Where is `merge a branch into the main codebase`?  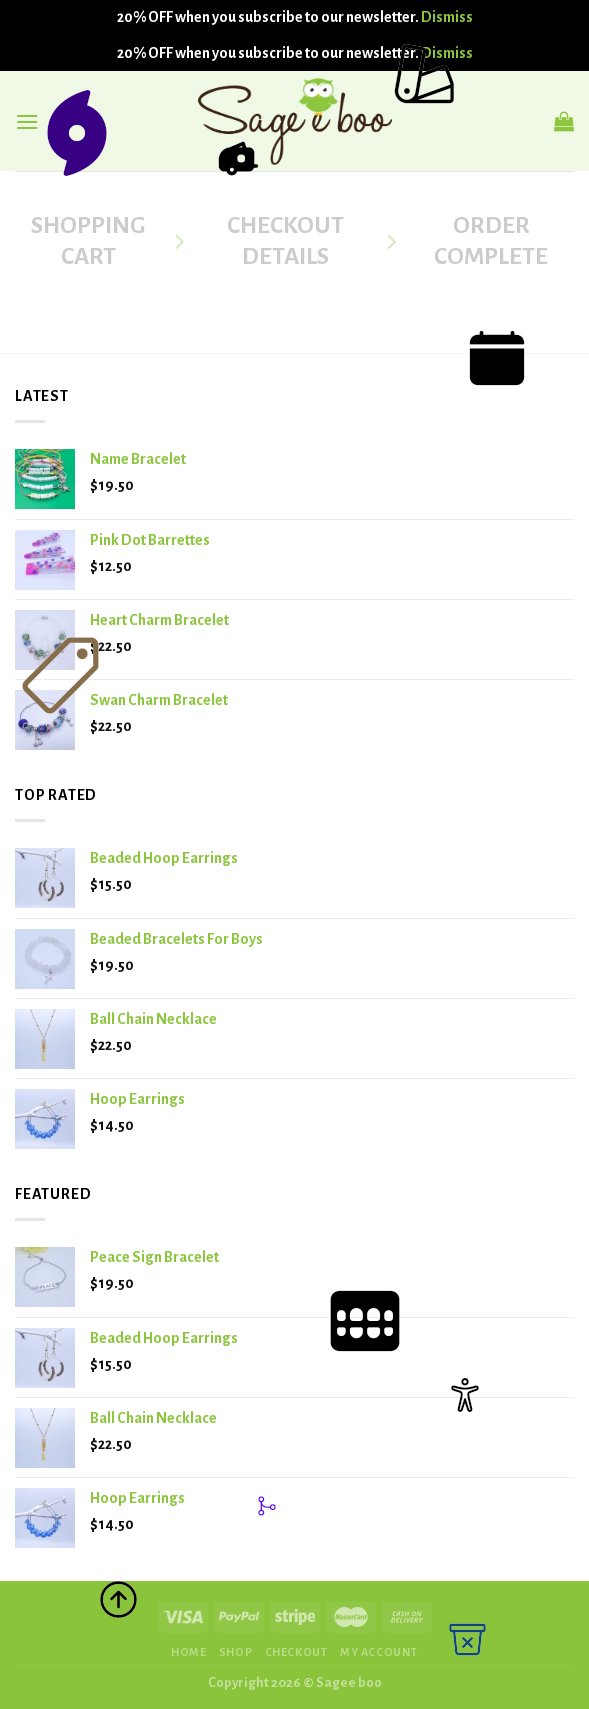
merge a branch into the main codebase is located at coordinates (267, 1506).